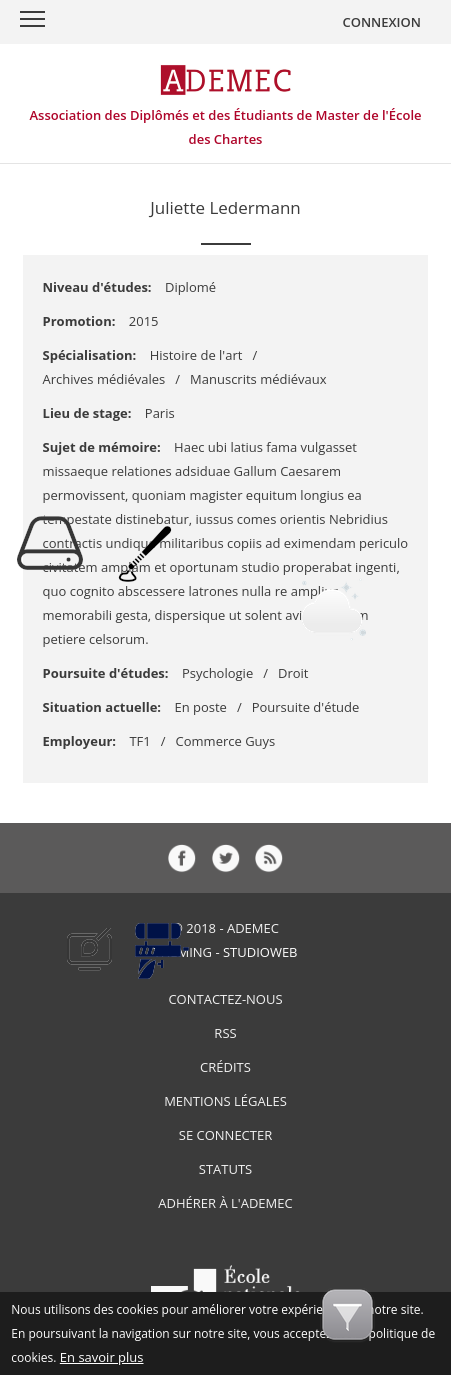  What do you see at coordinates (89, 950) in the screenshot?
I see `customize display and theme settings` at bounding box center [89, 950].